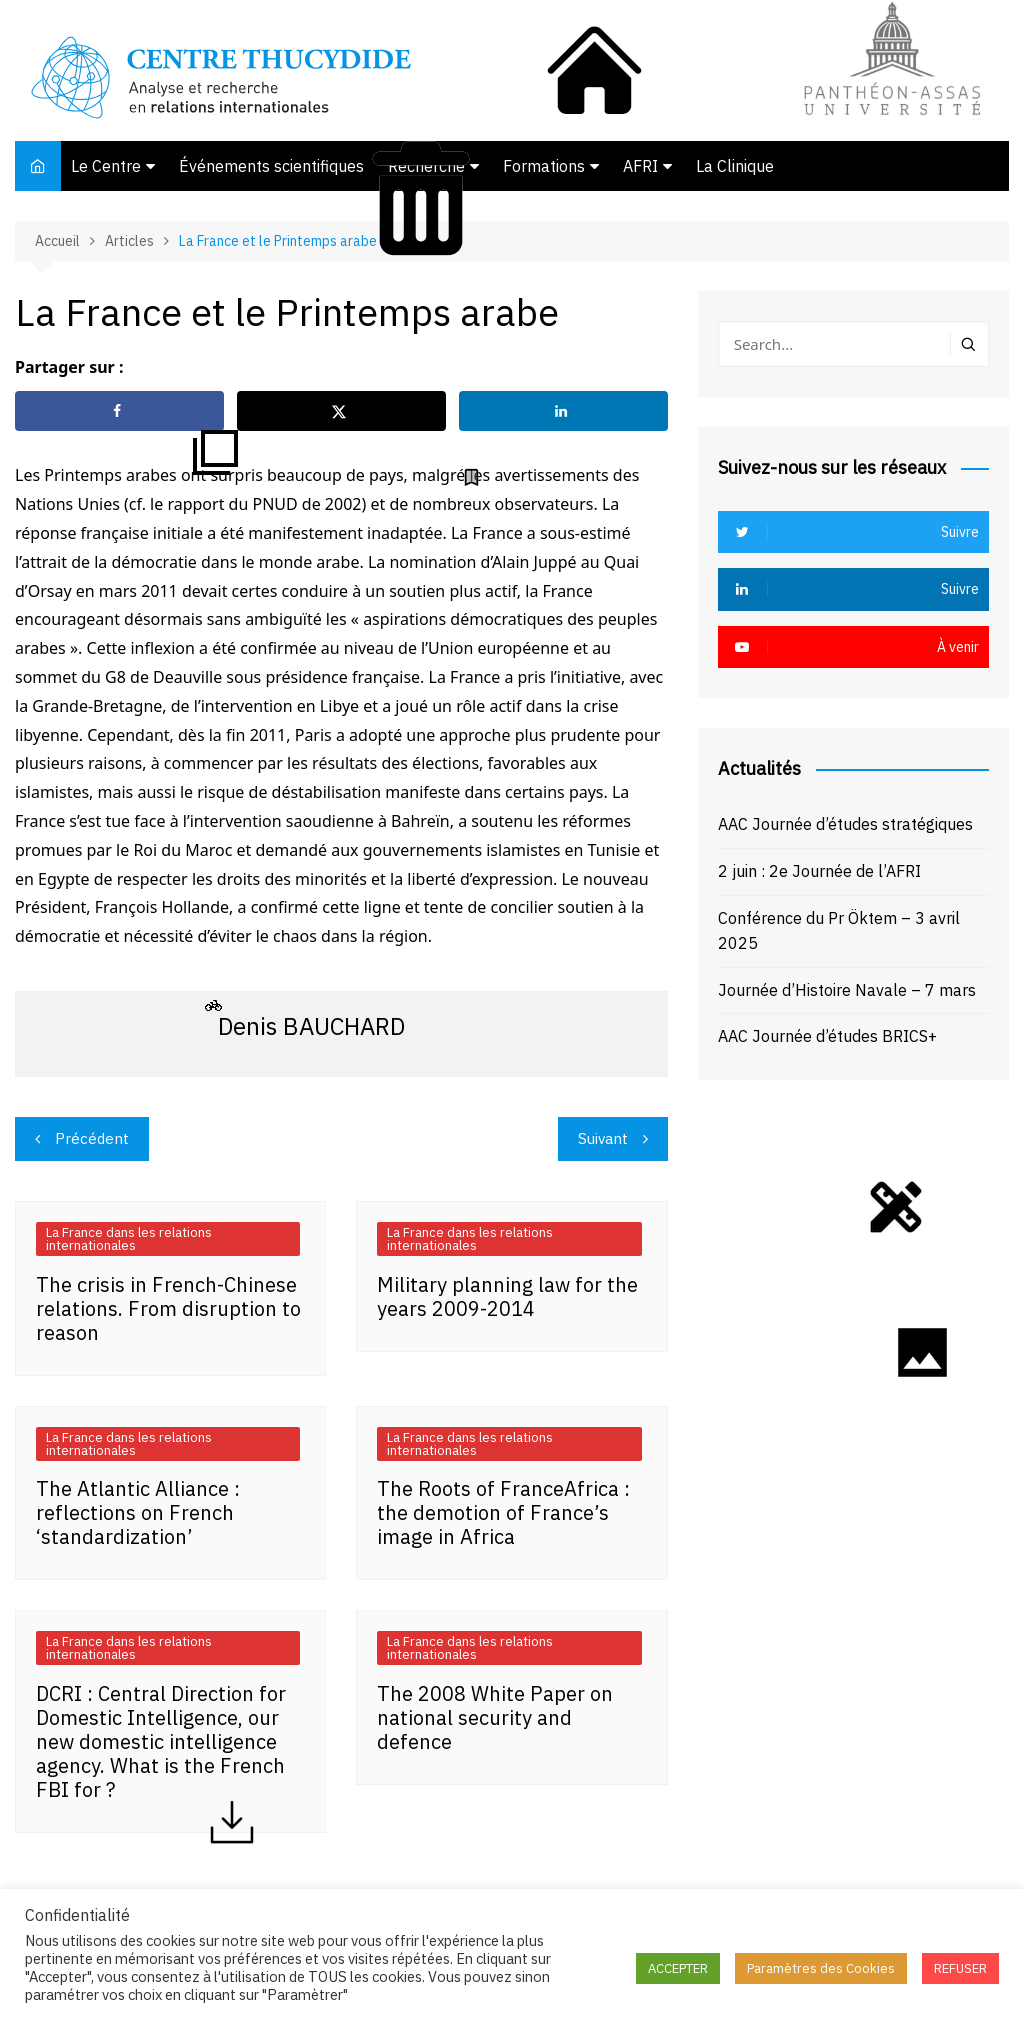 The height and width of the screenshot is (2018, 1024). I want to click on delete selected item, so click(421, 200).